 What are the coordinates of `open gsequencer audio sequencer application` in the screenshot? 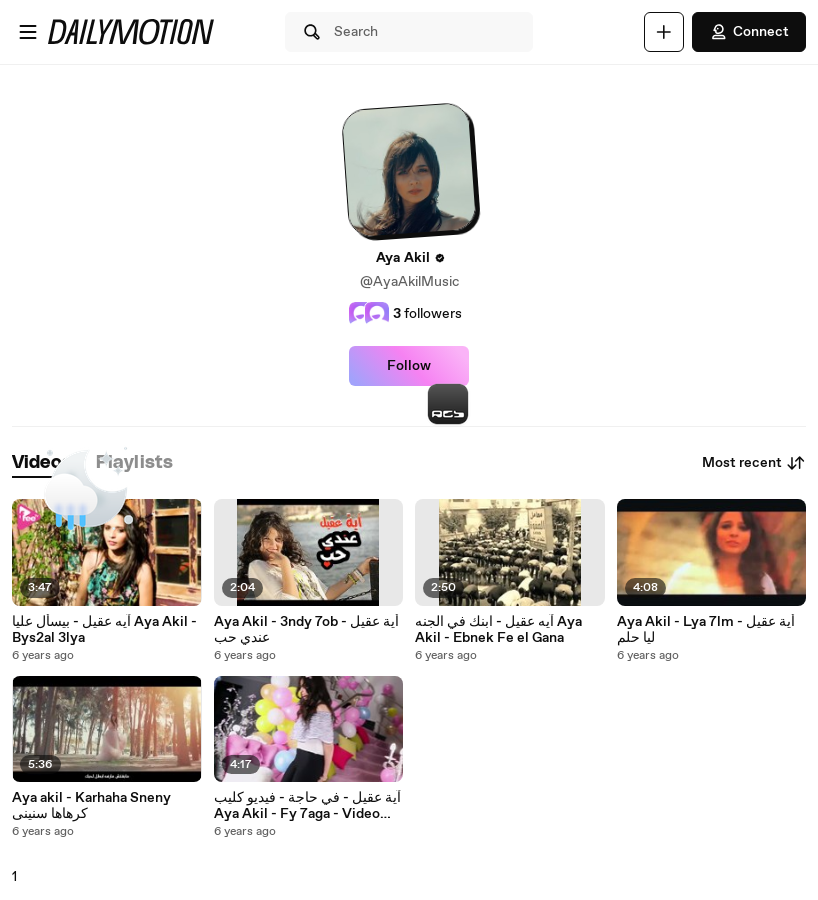 It's located at (448, 404).